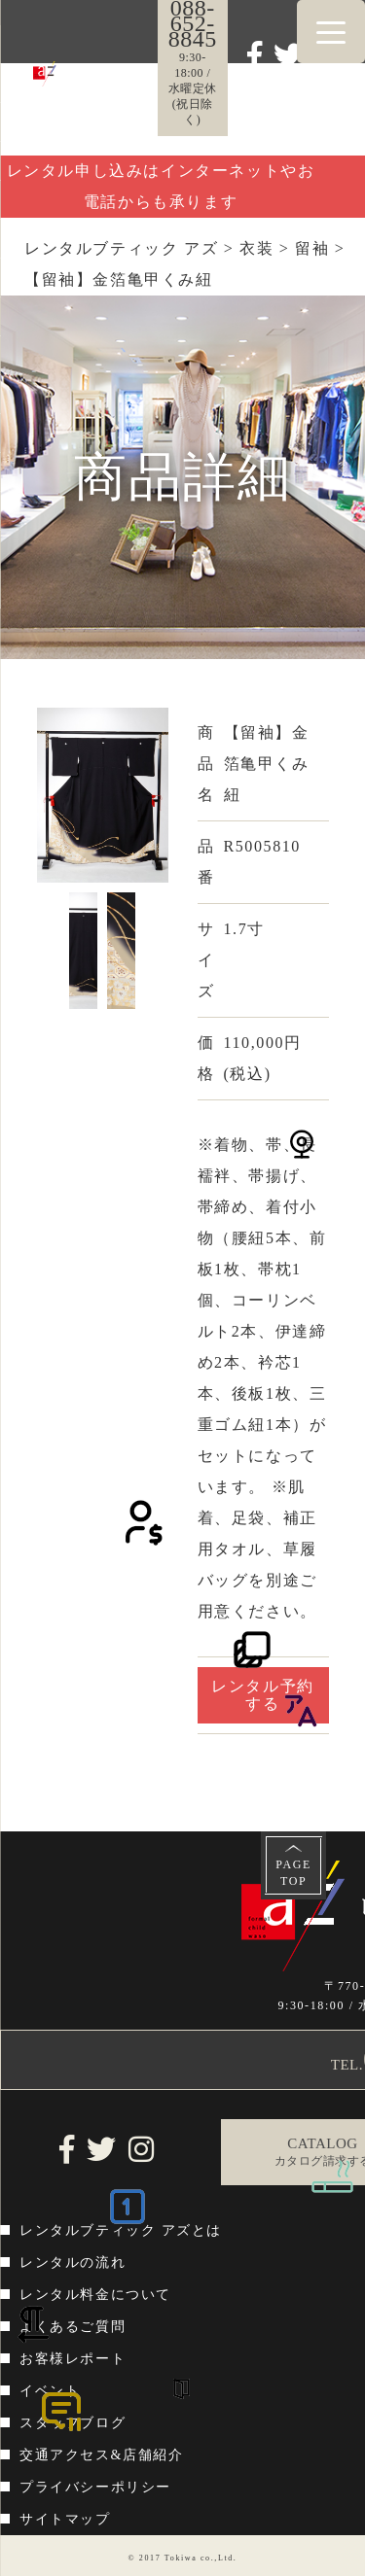 The image size is (365, 2576). Describe the element at coordinates (300, 1710) in the screenshot. I see `switch to Japanese katakana input` at that location.